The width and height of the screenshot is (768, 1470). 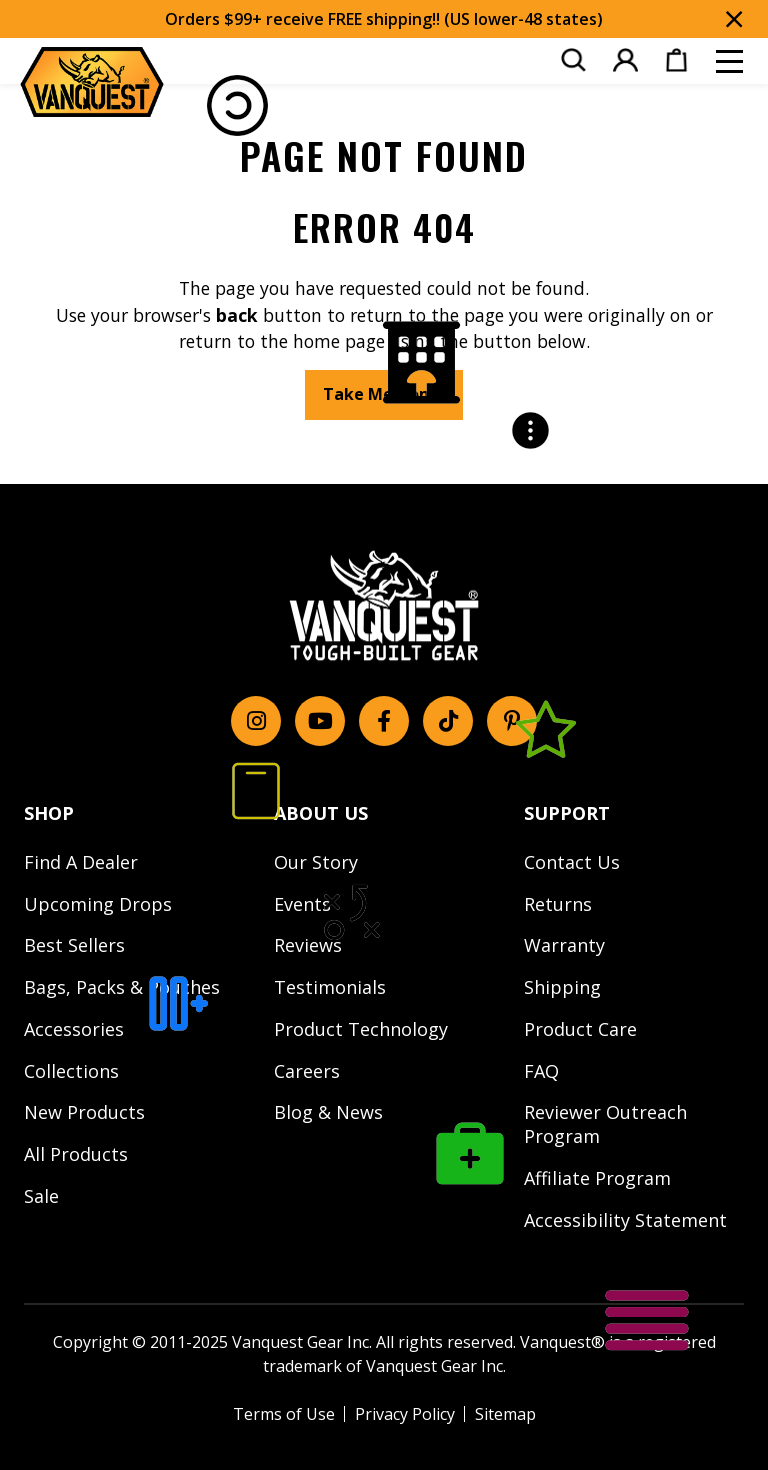 I want to click on add item to favorites, so click(x=546, y=732).